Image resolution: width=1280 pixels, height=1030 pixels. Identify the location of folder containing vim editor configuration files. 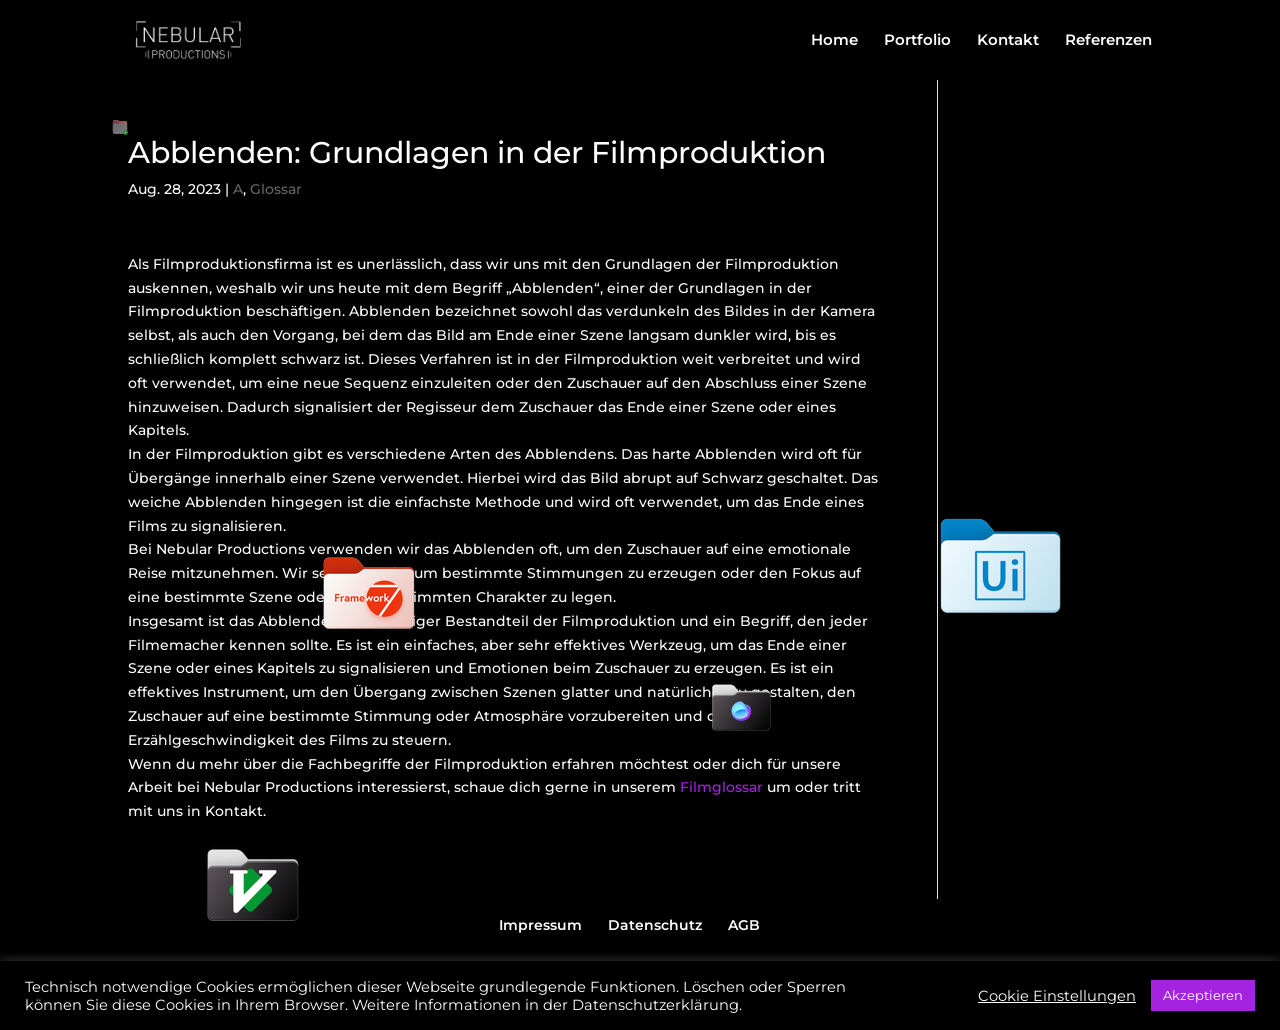
(252, 887).